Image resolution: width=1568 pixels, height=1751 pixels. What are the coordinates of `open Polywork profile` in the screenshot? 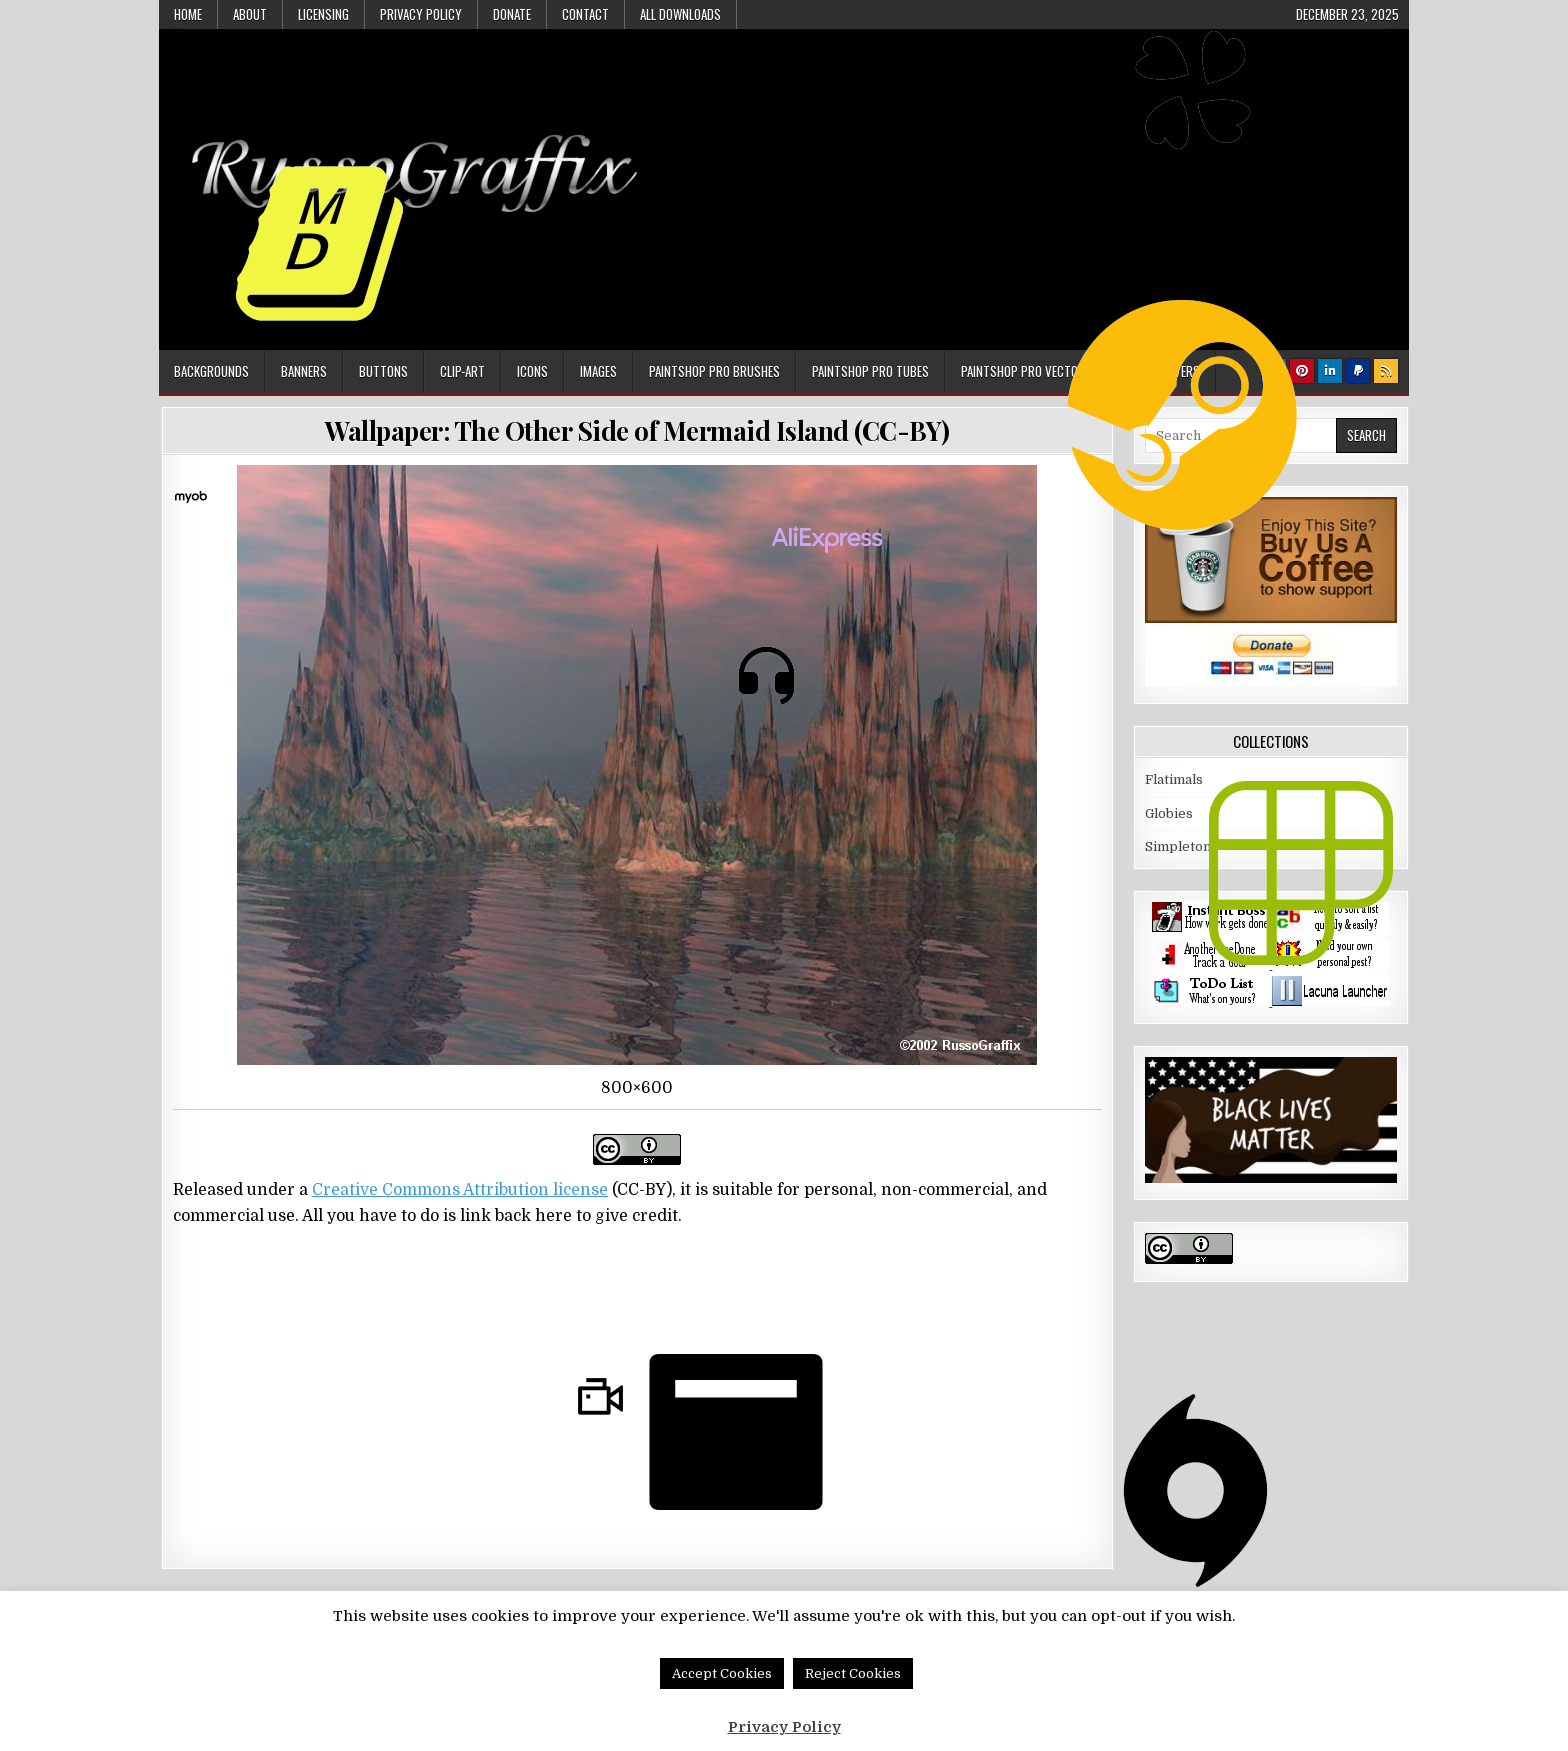 It's located at (1301, 873).